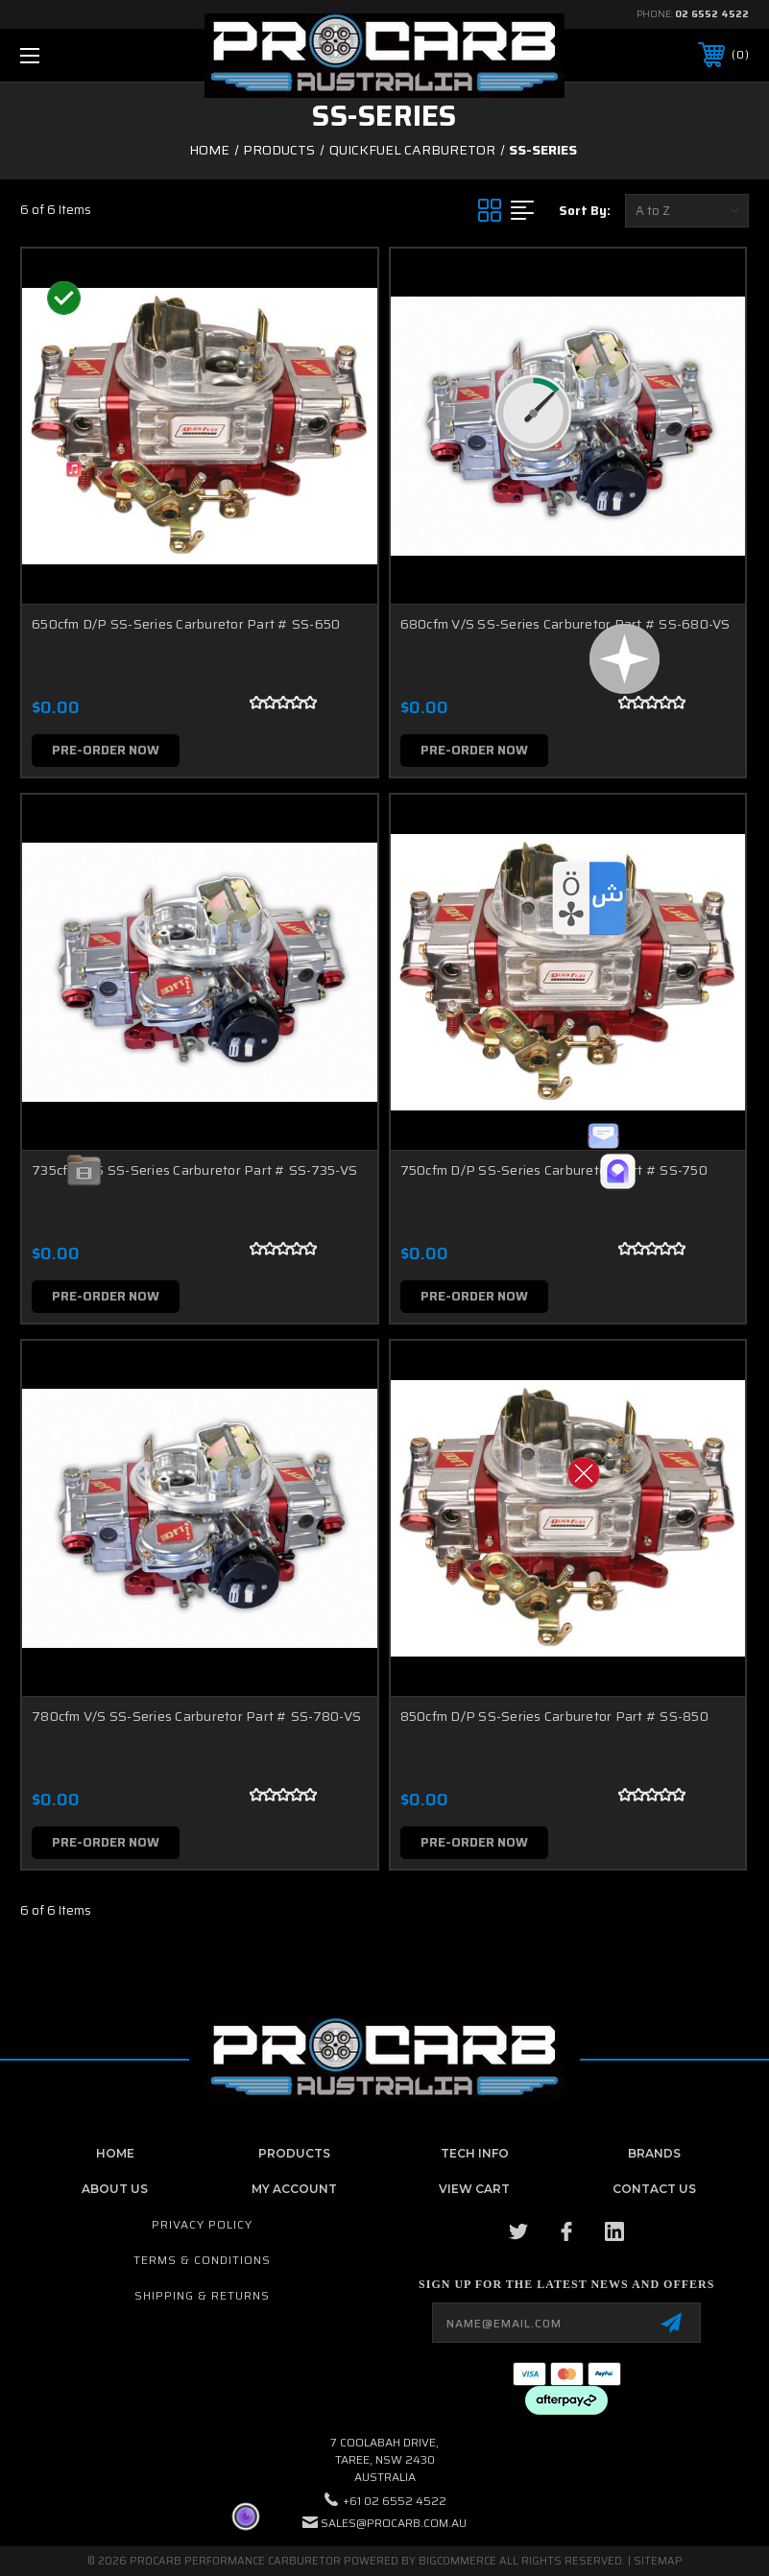  Describe the element at coordinates (533, 413) in the screenshot. I see `open sysprof system profiler` at that location.